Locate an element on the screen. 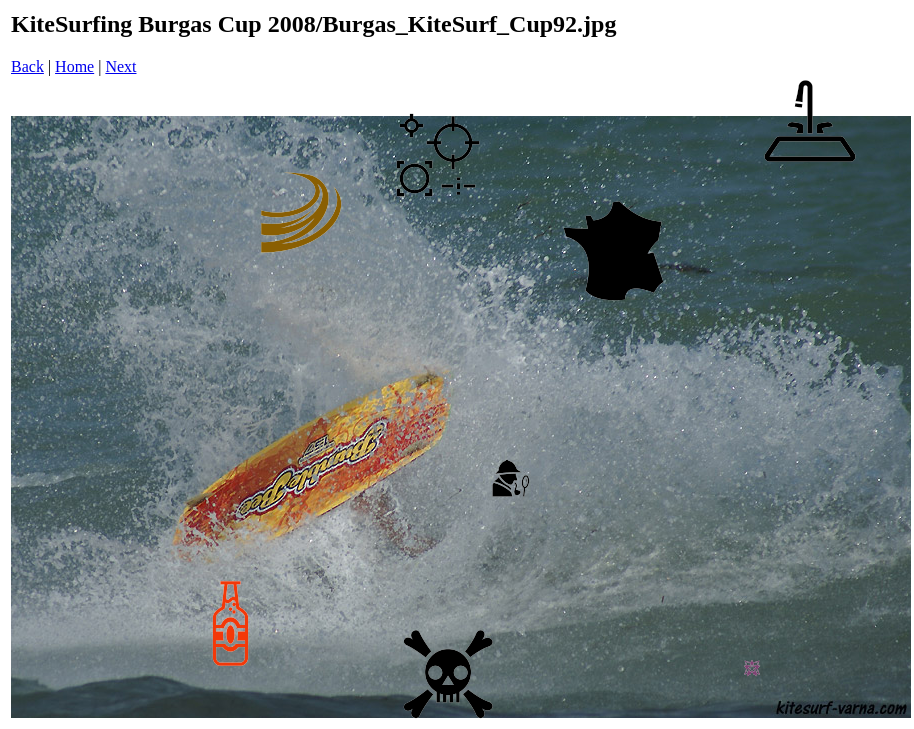  indicates a wind or air-based attack ability is located at coordinates (301, 213).